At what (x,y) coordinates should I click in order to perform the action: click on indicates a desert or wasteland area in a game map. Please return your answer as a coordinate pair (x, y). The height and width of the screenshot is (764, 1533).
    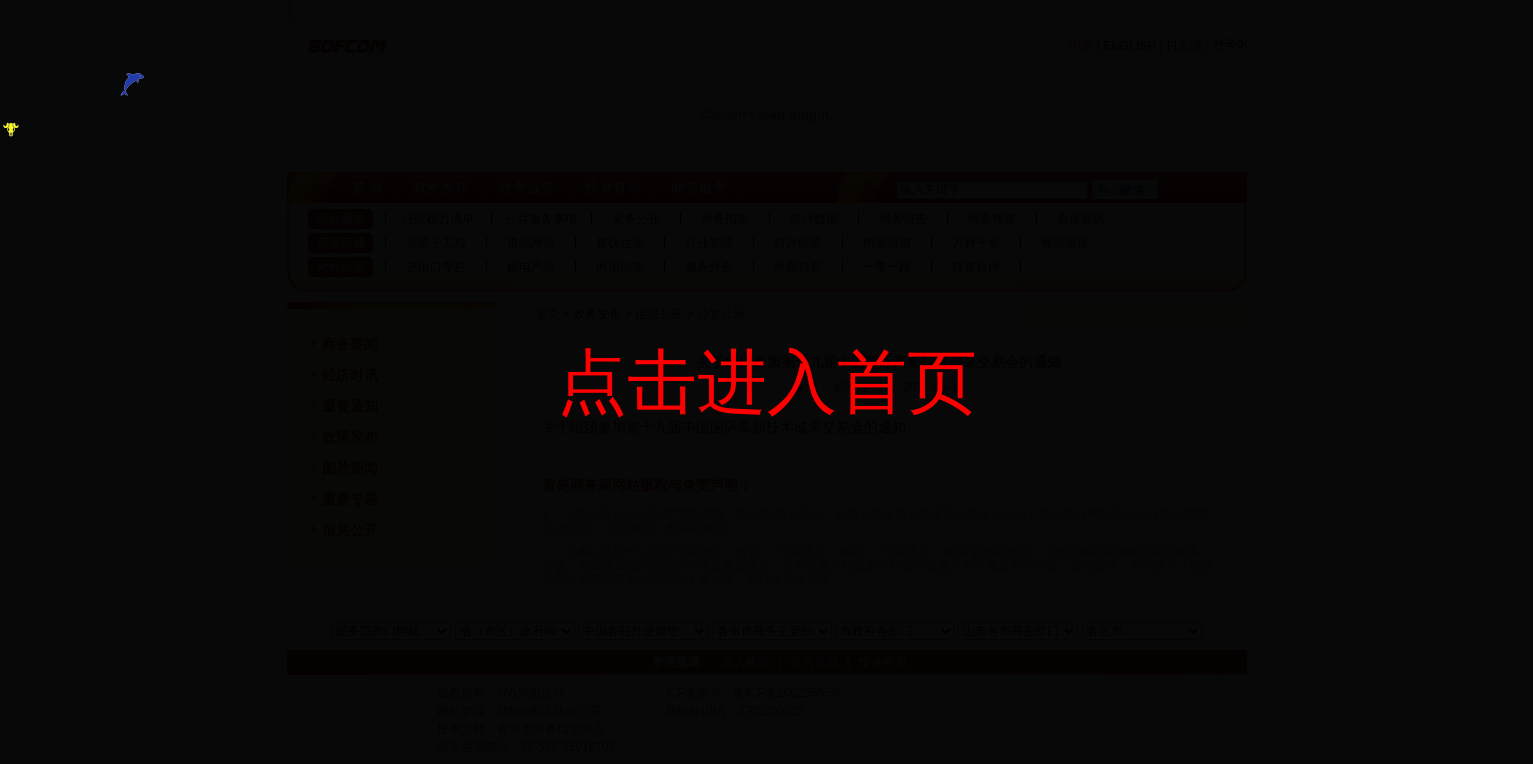
    Looking at the image, I should click on (11, 129).